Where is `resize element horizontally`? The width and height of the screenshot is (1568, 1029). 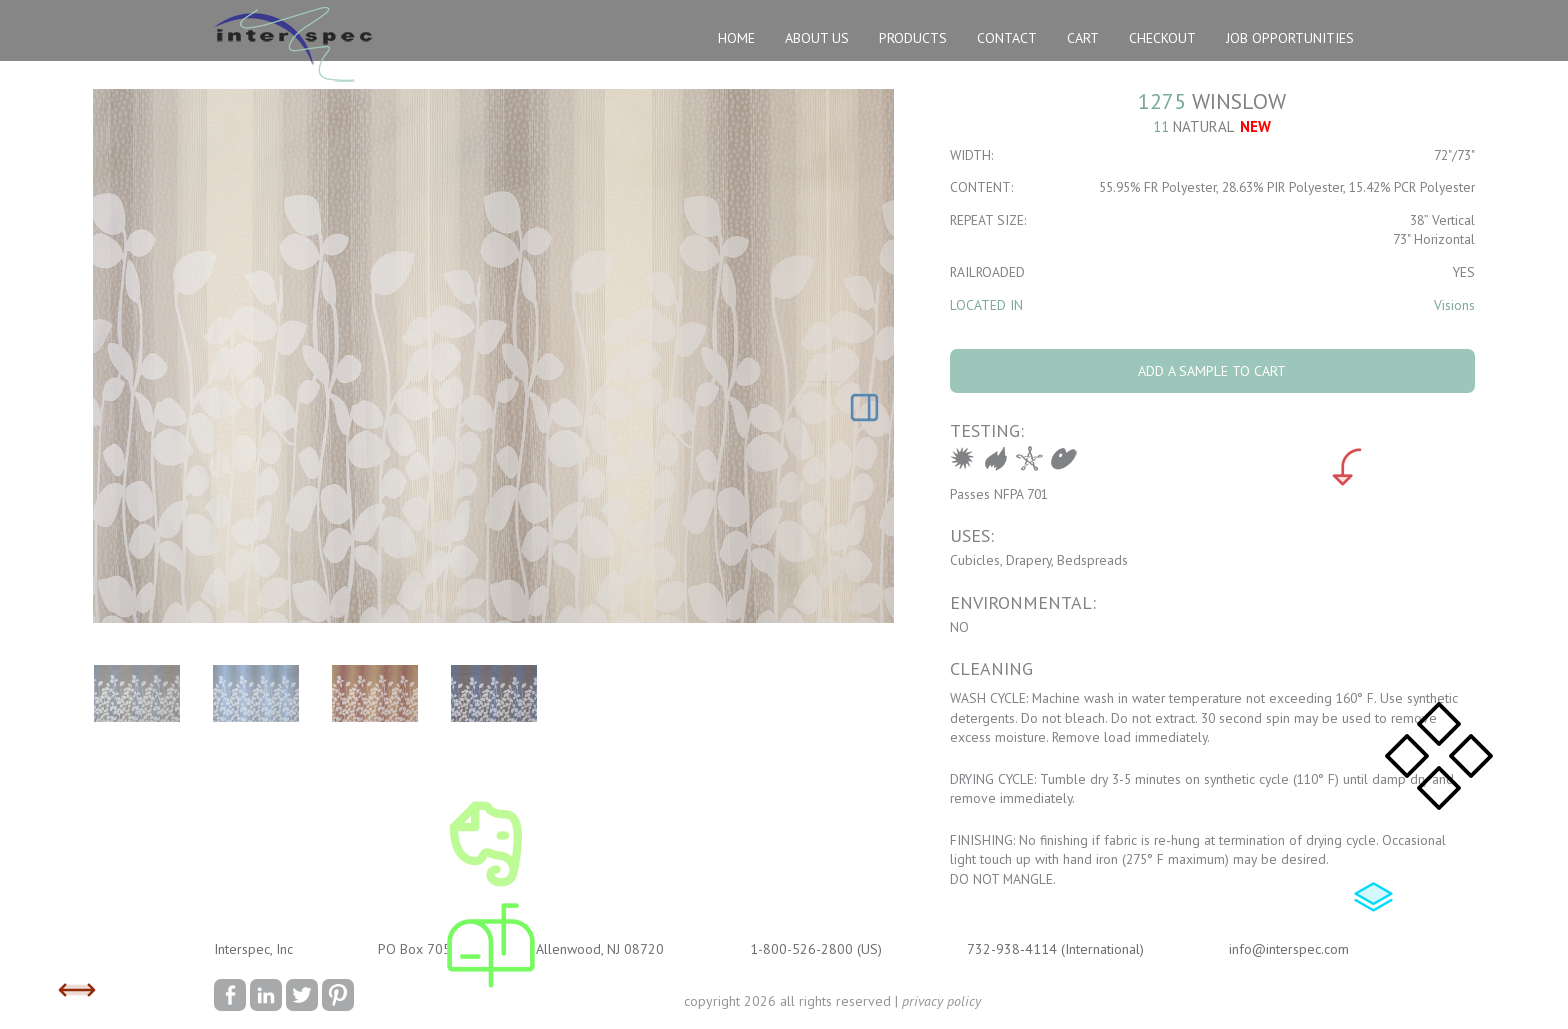 resize element horizontally is located at coordinates (77, 990).